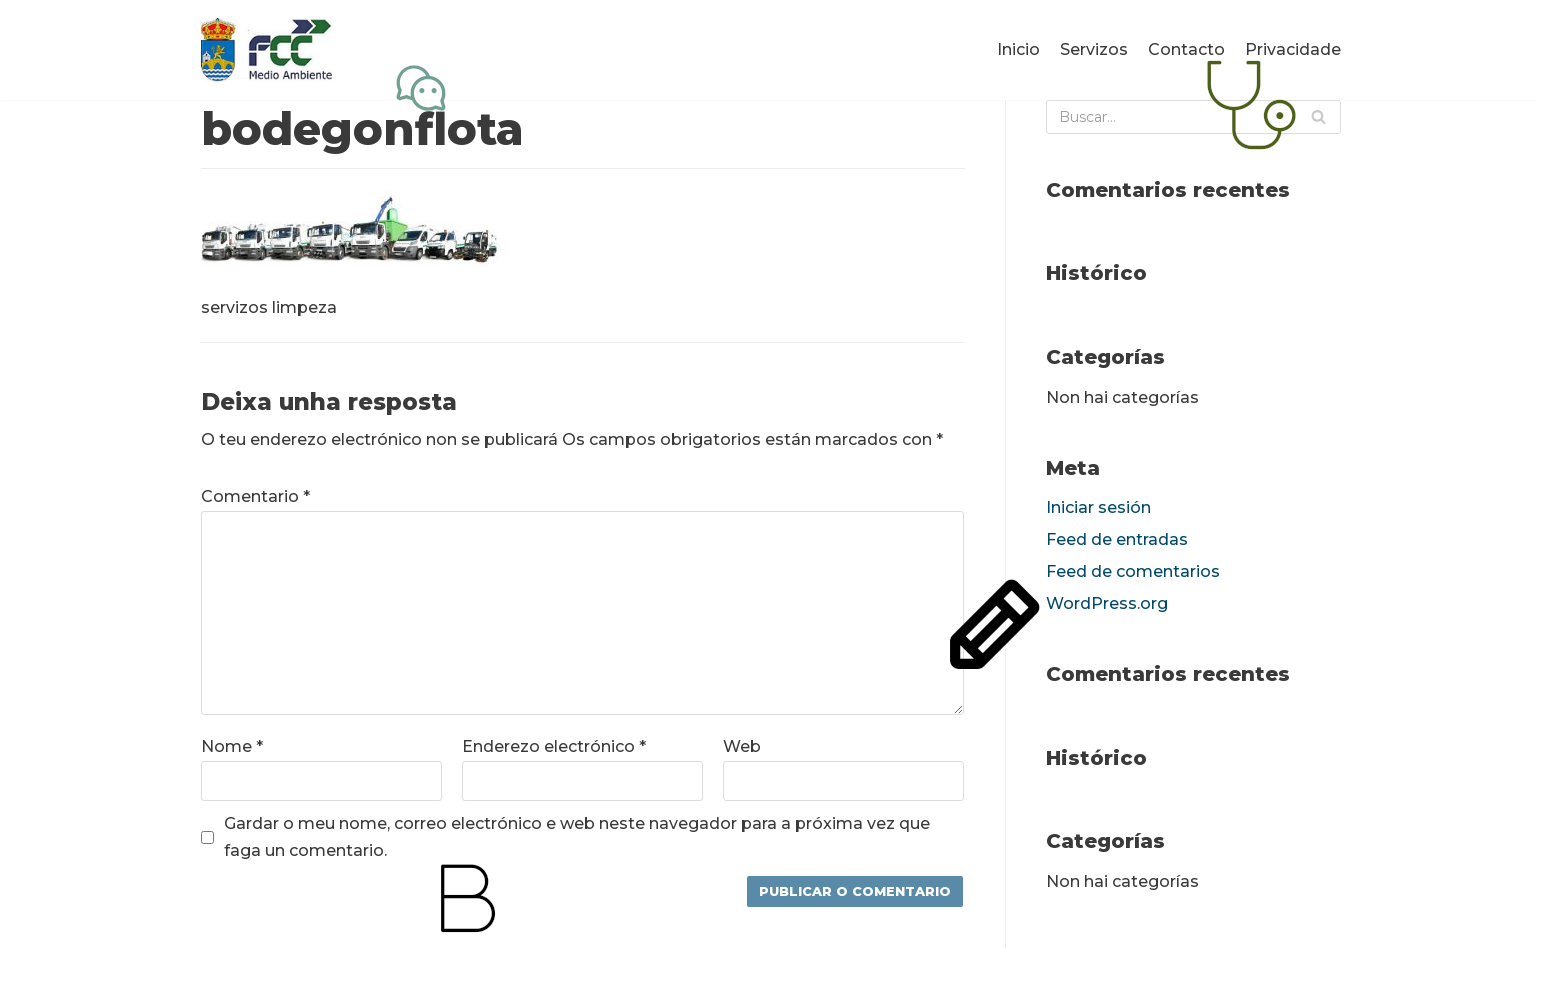  What do you see at coordinates (993, 626) in the screenshot?
I see `edit content or settings` at bounding box center [993, 626].